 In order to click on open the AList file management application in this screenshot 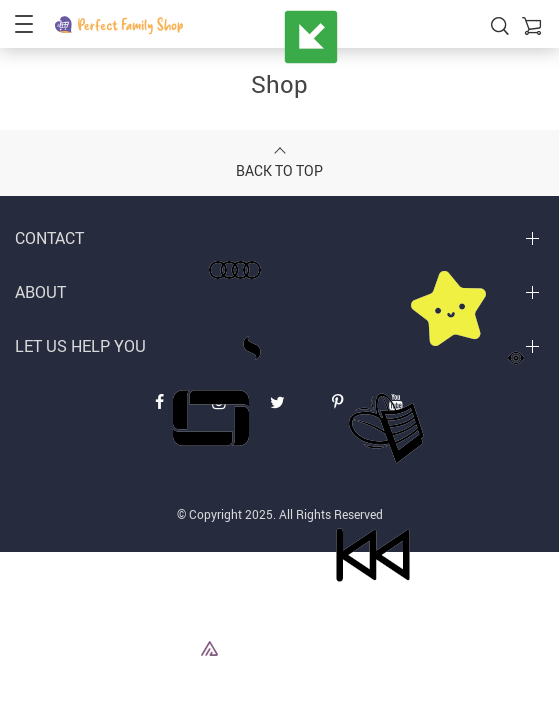, I will do `click(209, 648)`.